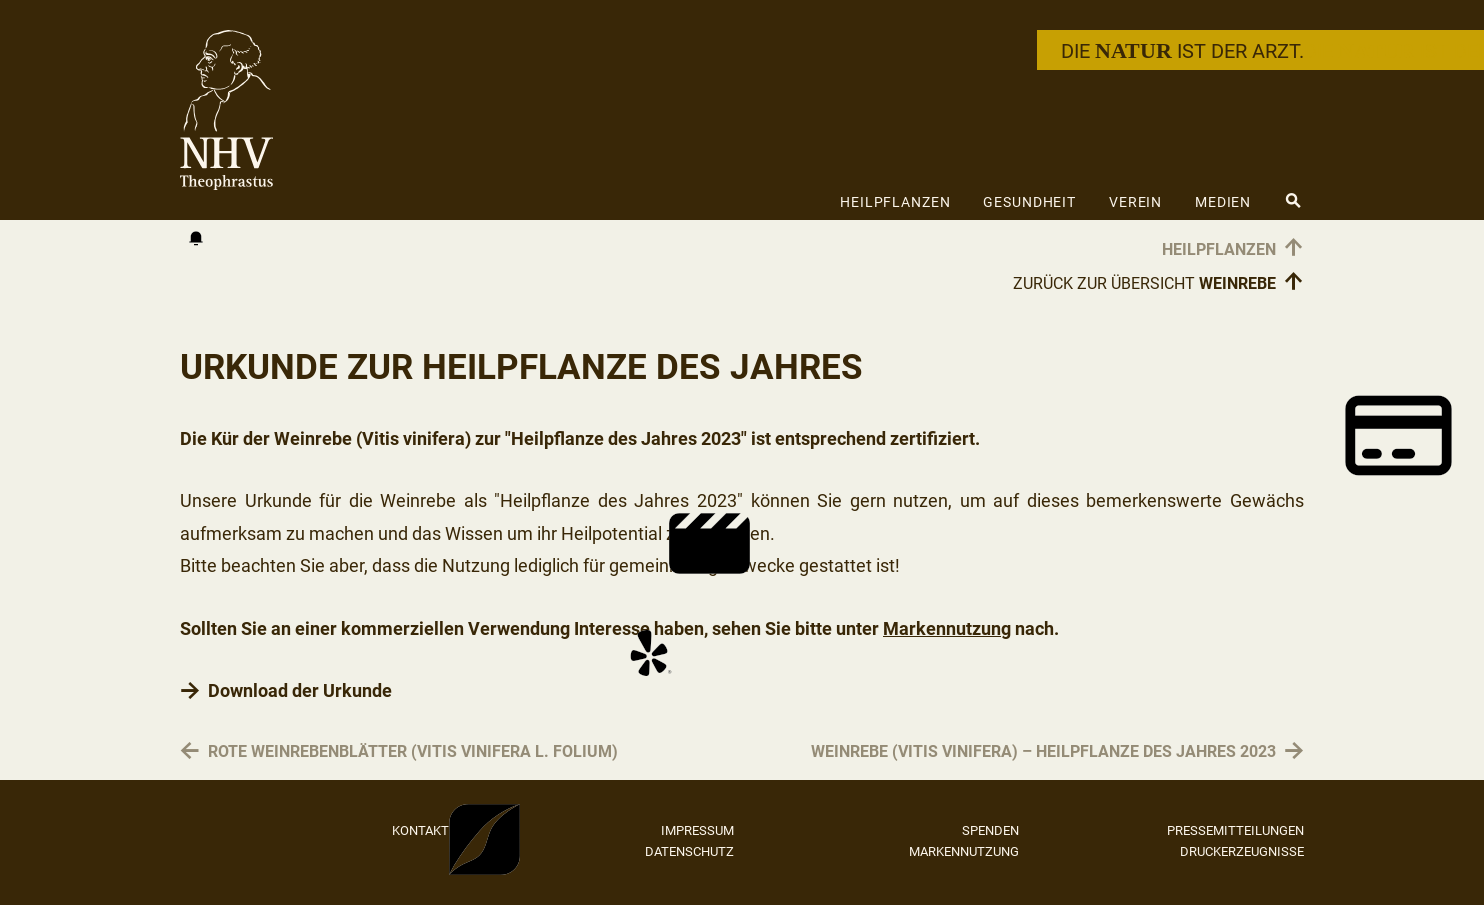 This screenshot has height=905, width=1484. I want to click on notification or alert indicator, so click(196, 238).